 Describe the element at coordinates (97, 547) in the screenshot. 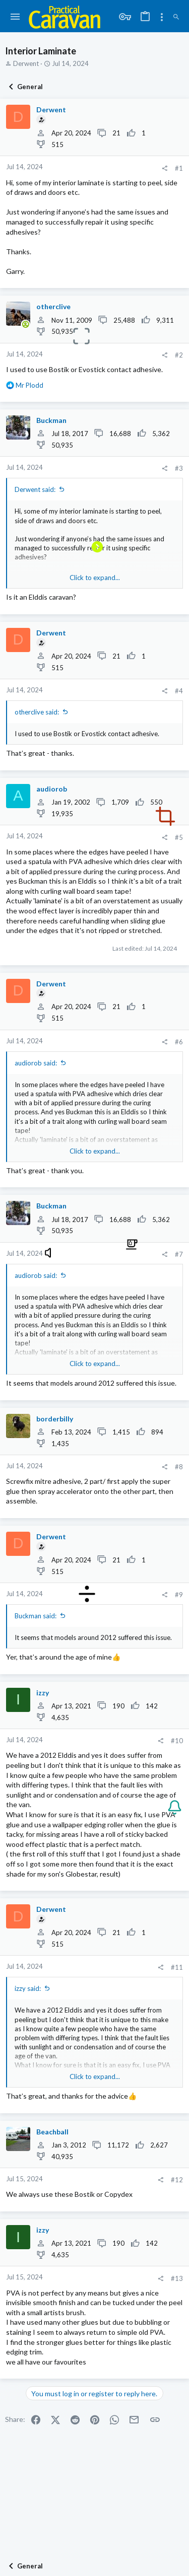

I see `go to next item or page` at that location.